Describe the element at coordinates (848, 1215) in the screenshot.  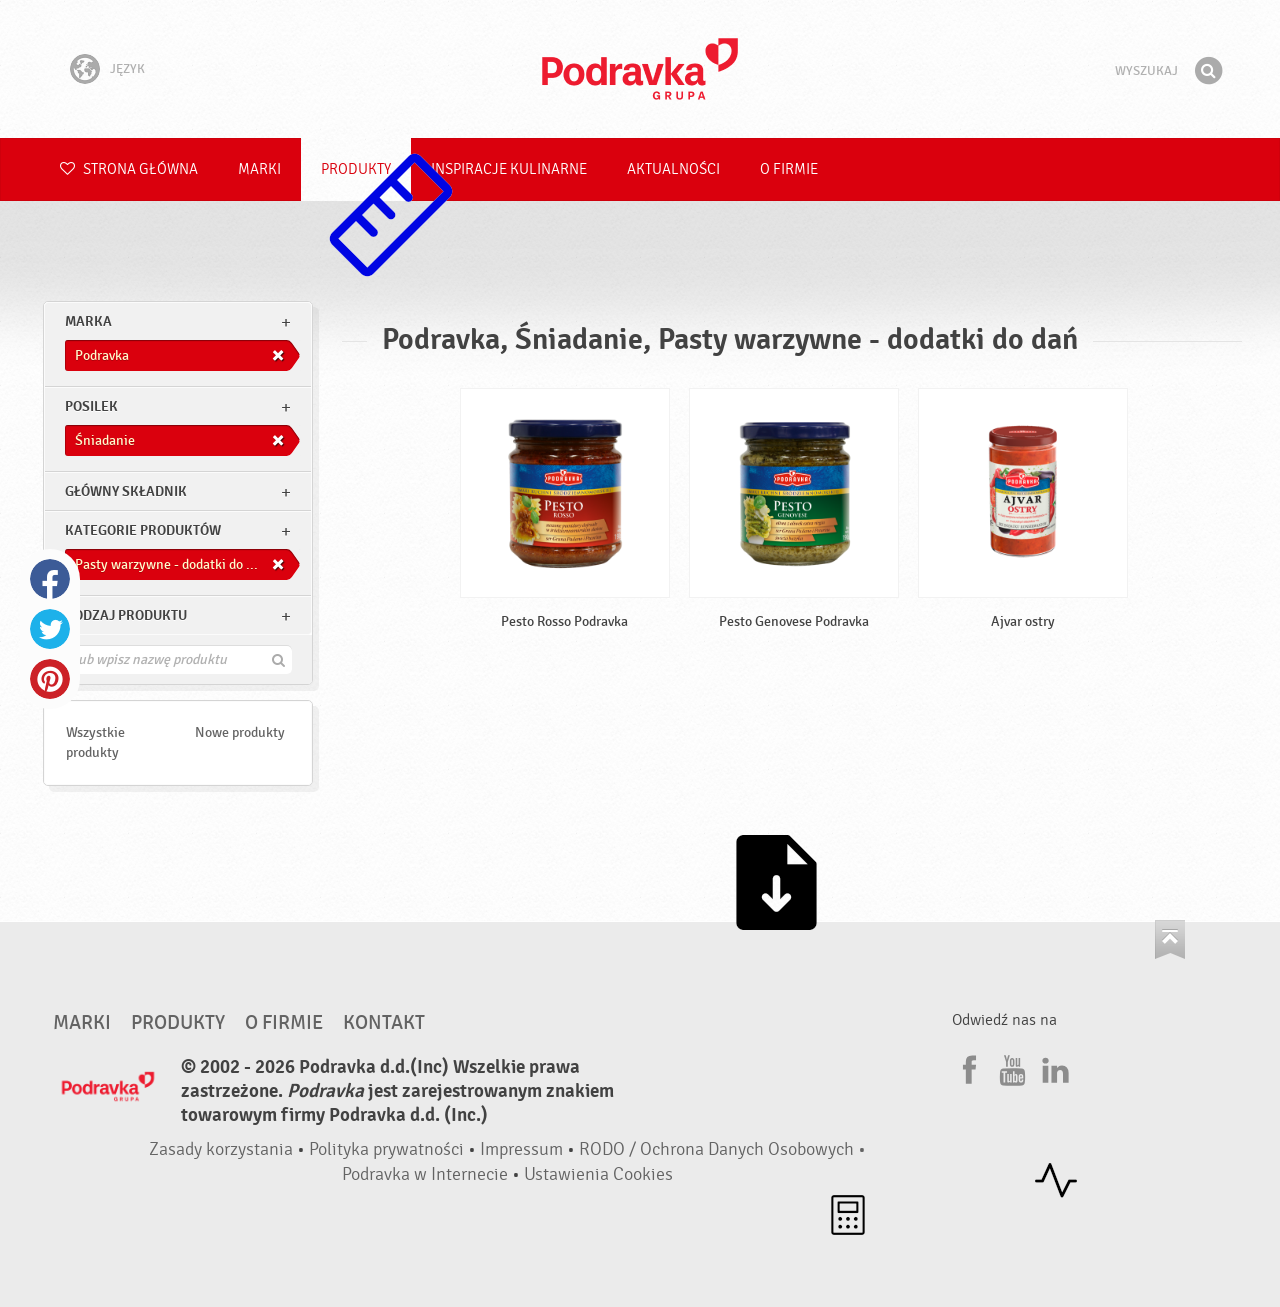
I see `open calculator app` at that location.